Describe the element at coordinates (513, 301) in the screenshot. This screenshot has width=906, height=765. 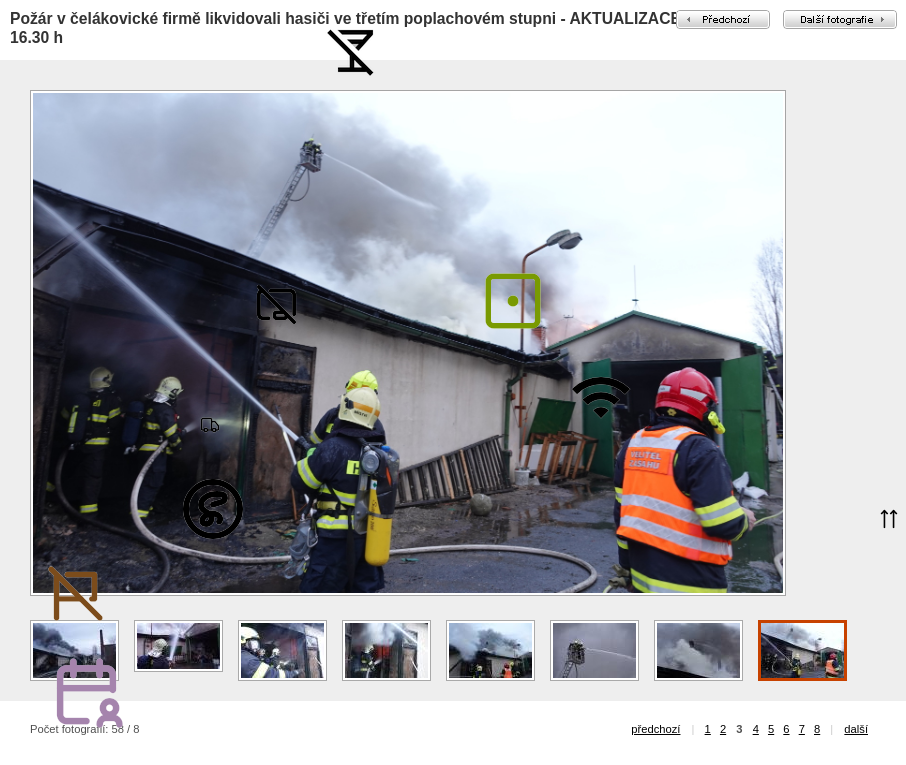
I see `indicates a selected or active item` at that location.